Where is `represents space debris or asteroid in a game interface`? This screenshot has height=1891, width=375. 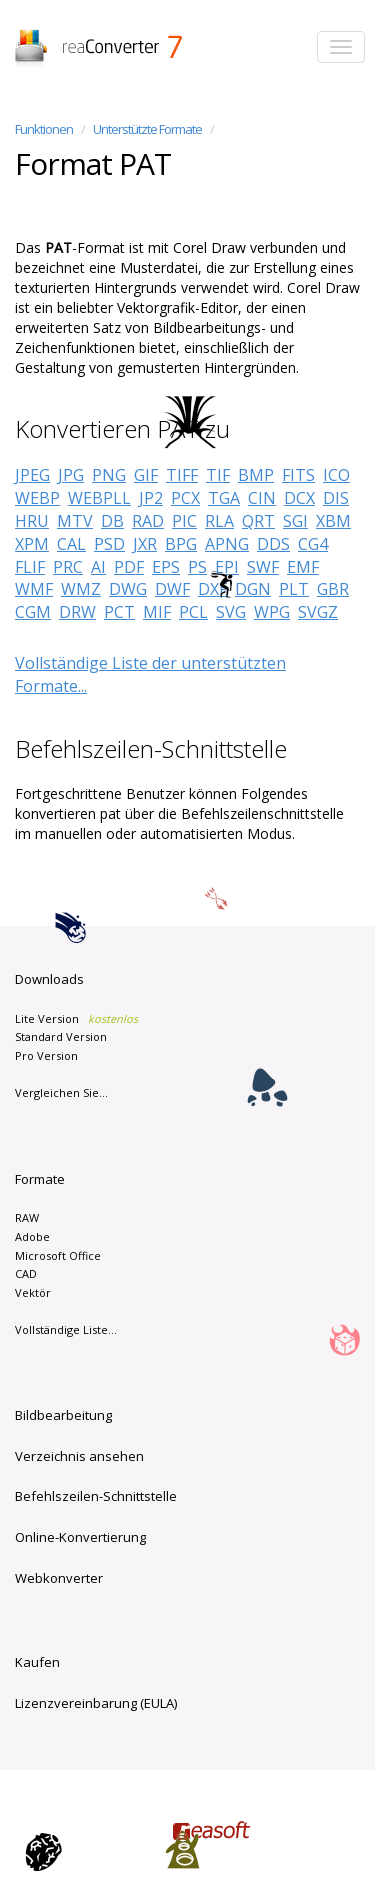
represents space debris or asteroid in a game interface is located at coordinates (42, 1851).